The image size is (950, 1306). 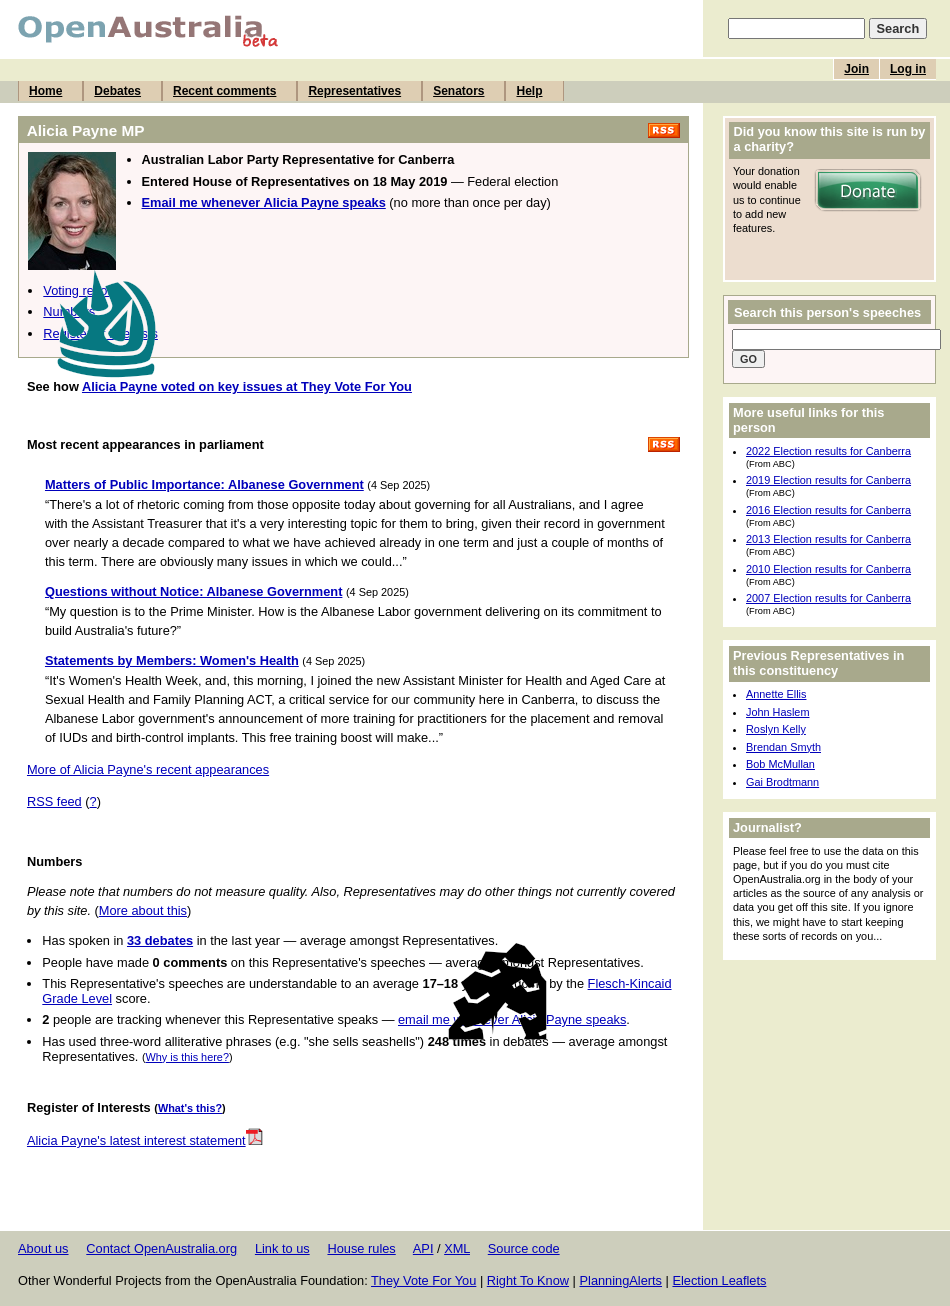 I want to click on enter a cave or underground area, so click(x=497, y=990).